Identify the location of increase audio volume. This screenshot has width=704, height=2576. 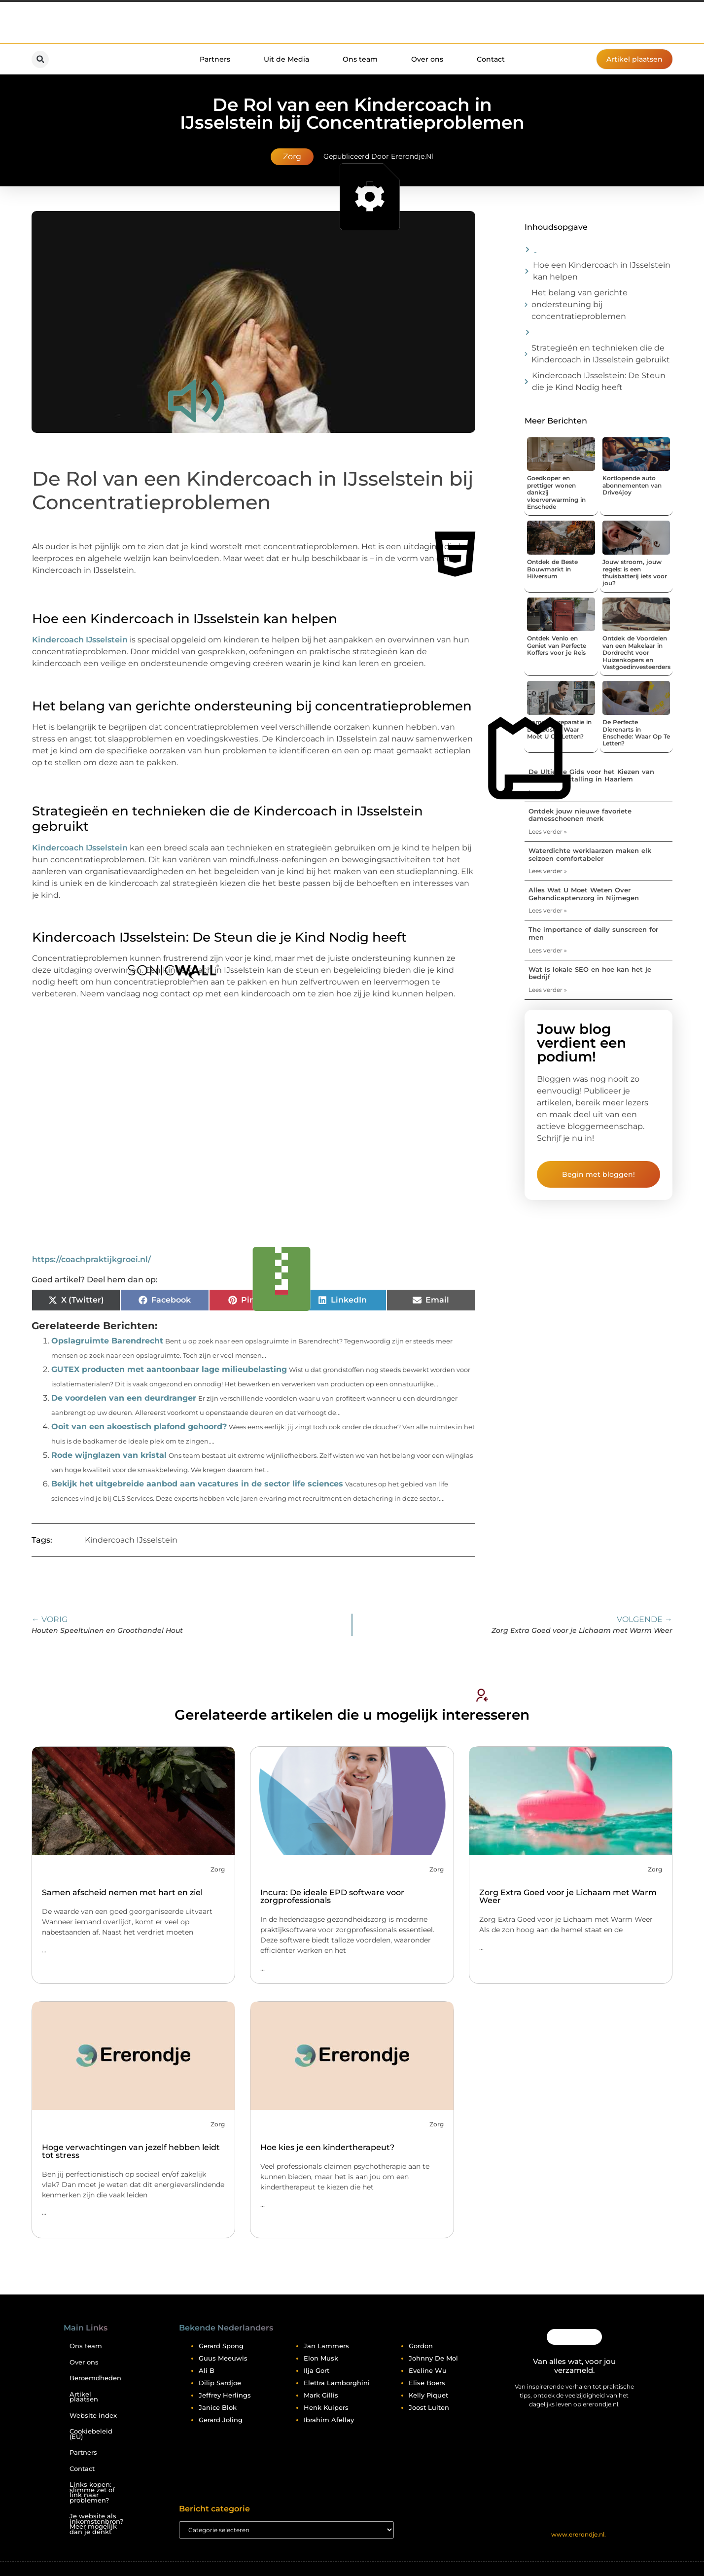
(196, 401).